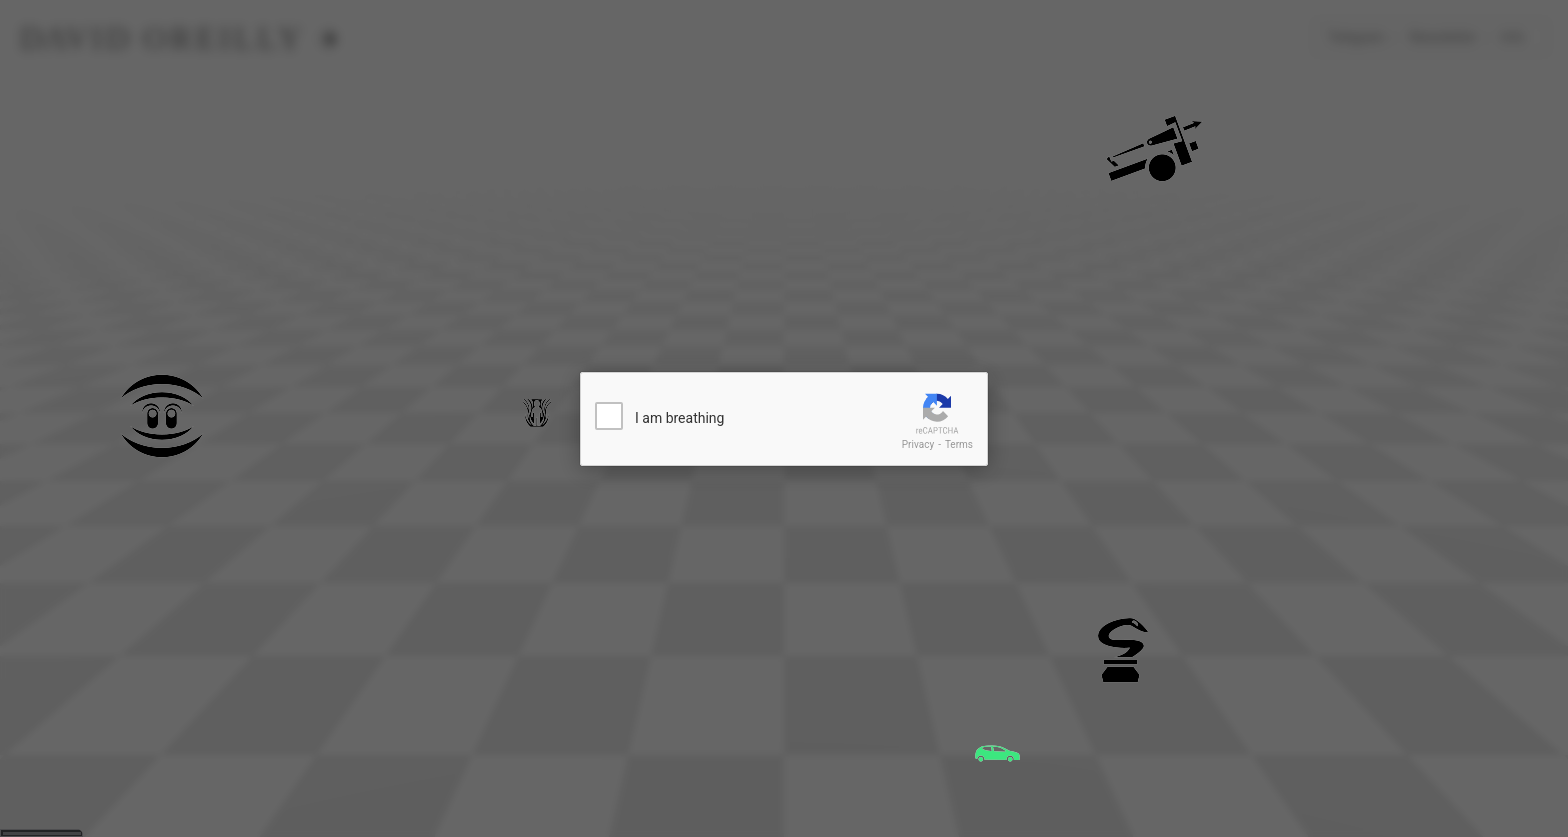 This screenshot has width=1568, height=837. Describe the element at coordinates (997, 753) in the screenshot. I see `select city car vehicle type` at that location.